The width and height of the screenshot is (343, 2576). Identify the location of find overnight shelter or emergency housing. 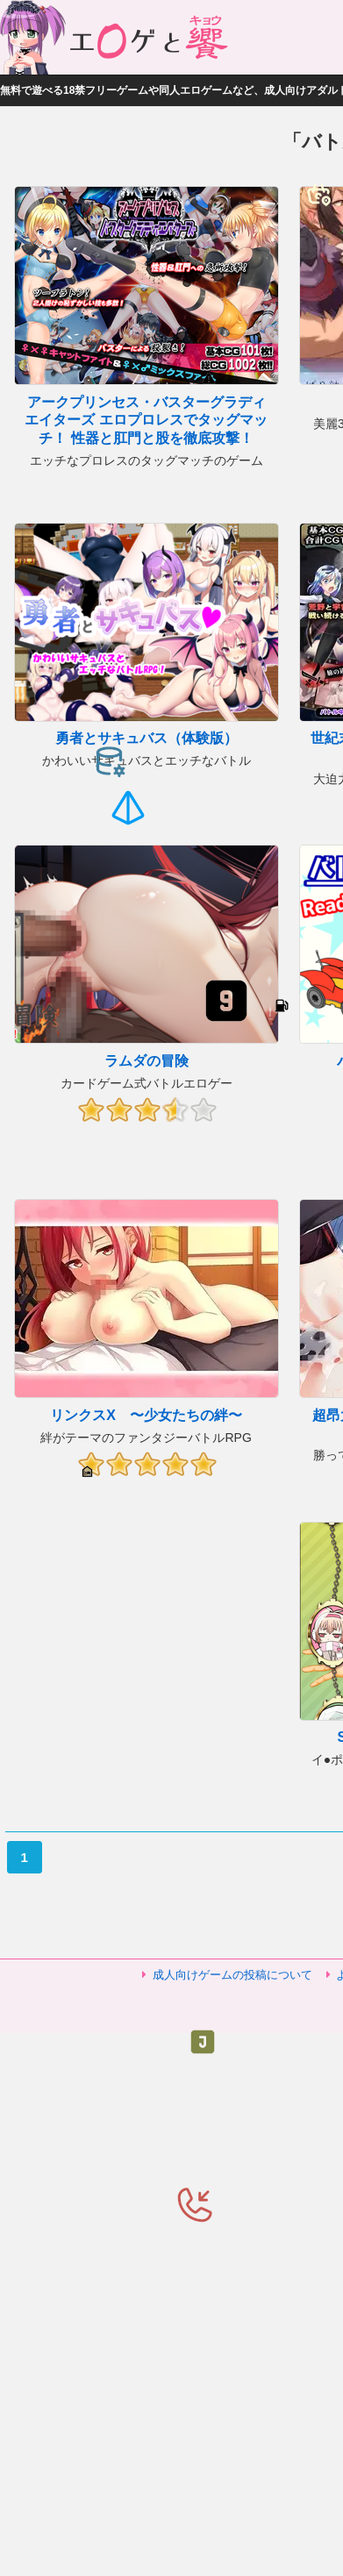
(87, 1471).